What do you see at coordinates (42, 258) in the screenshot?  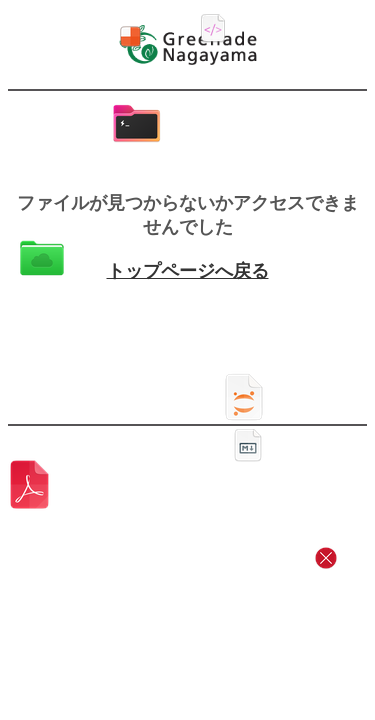 I see `access cloud-synced files and folders` at bounding box center [42, 258].